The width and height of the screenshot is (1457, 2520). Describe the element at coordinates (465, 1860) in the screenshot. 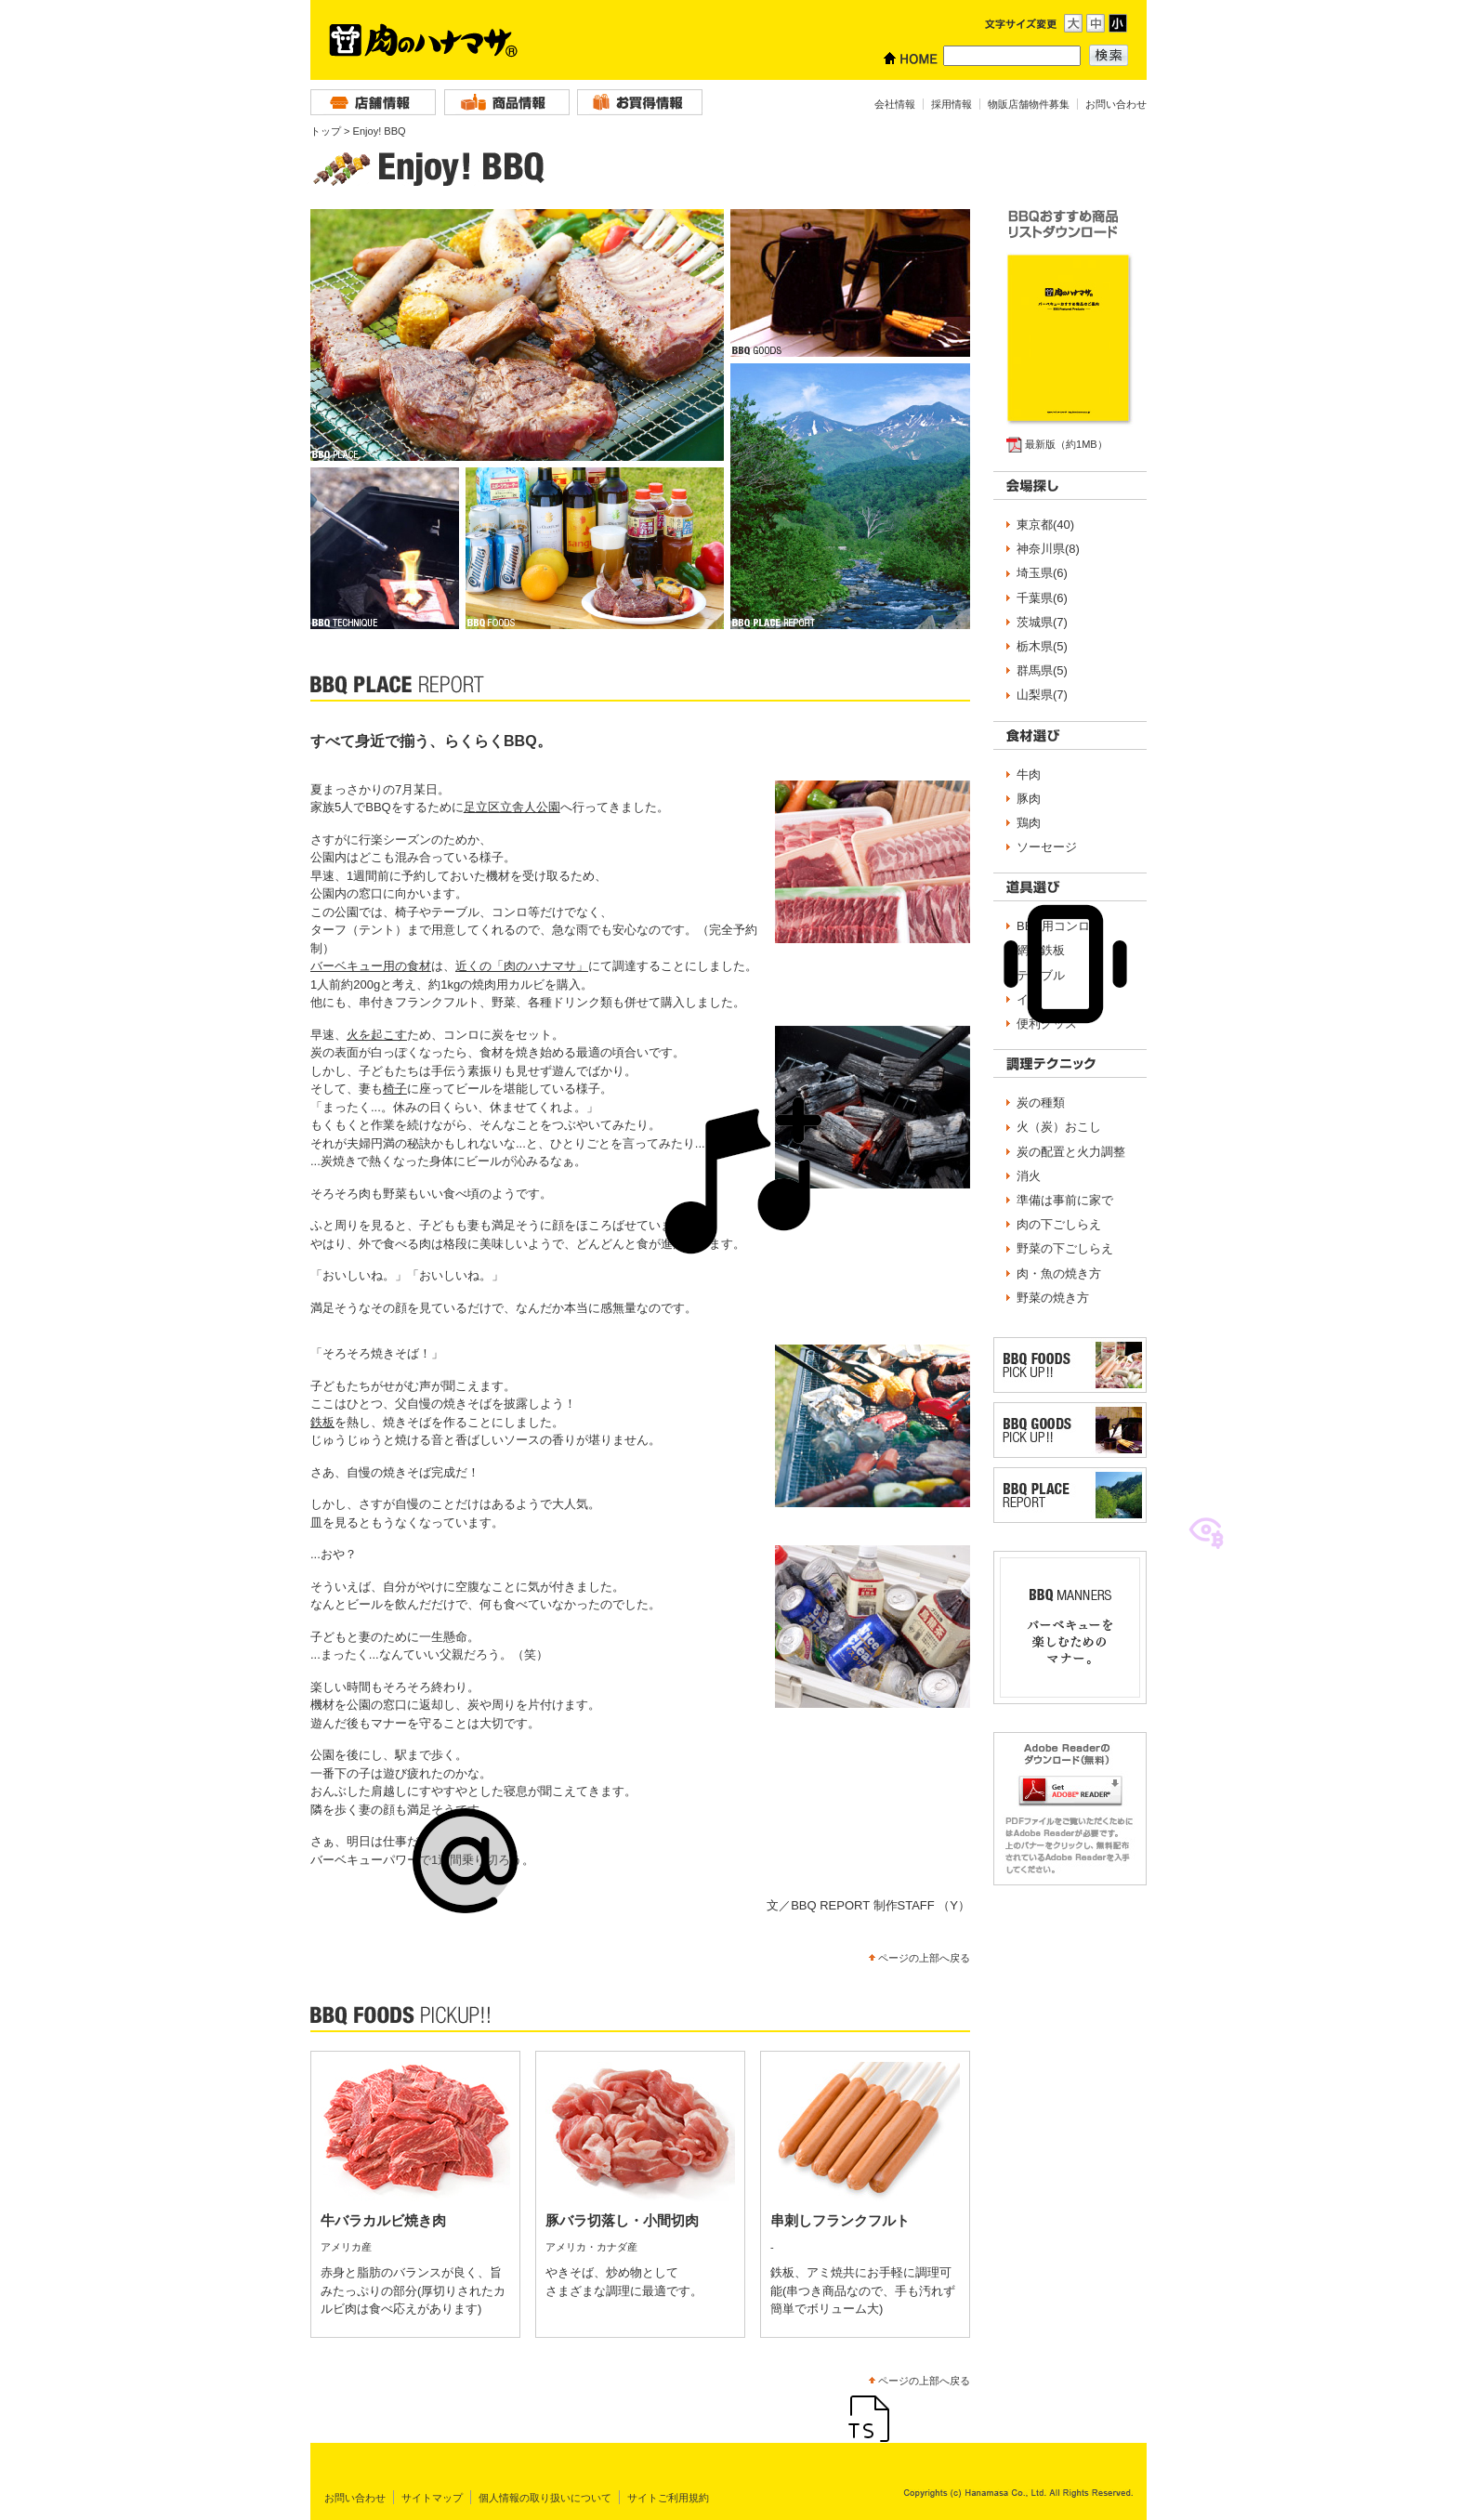

I see `mention a user in a post or comment` at that location.